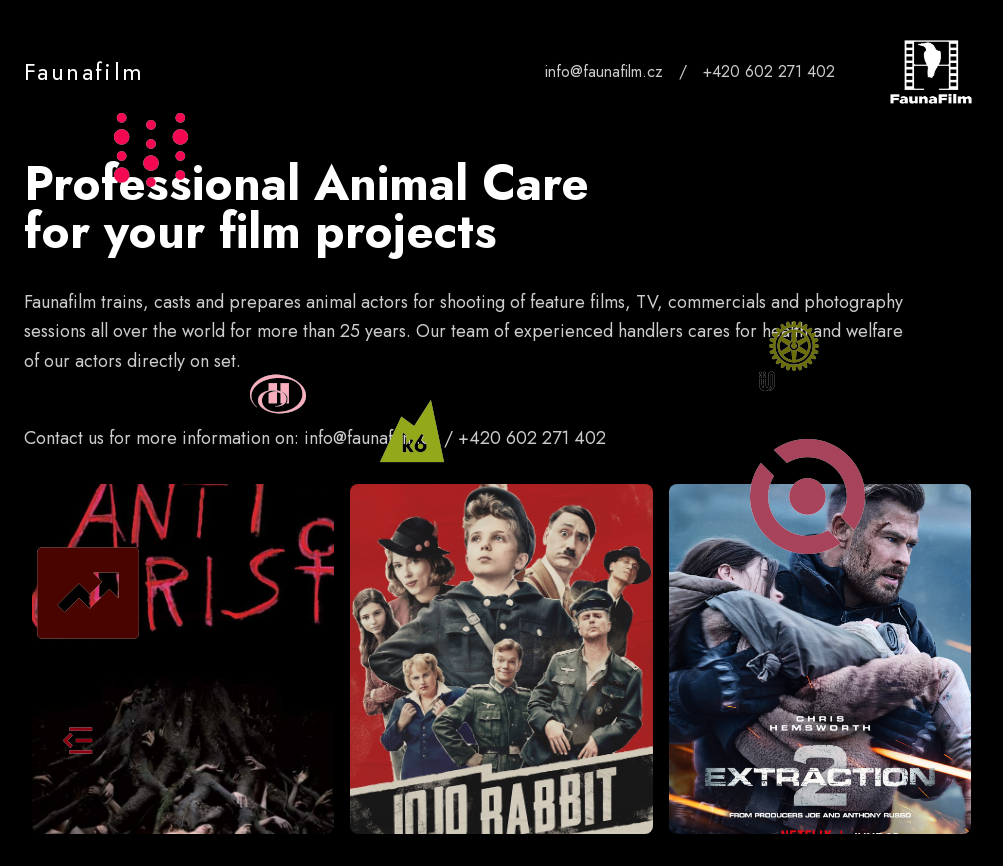  What do you see at coordinates (151, 150) in the screenshot?
I see `open weights & biases dashboard` at bounding box center [151, 150].